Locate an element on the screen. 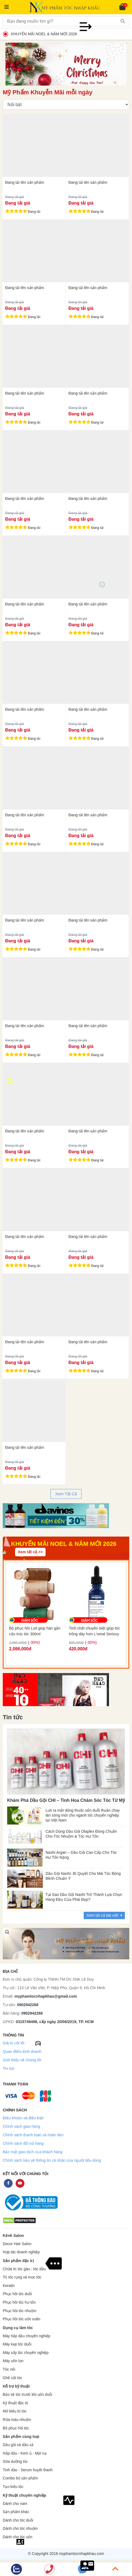  disable text wrapping in editor is located at coordinates (85, 27).